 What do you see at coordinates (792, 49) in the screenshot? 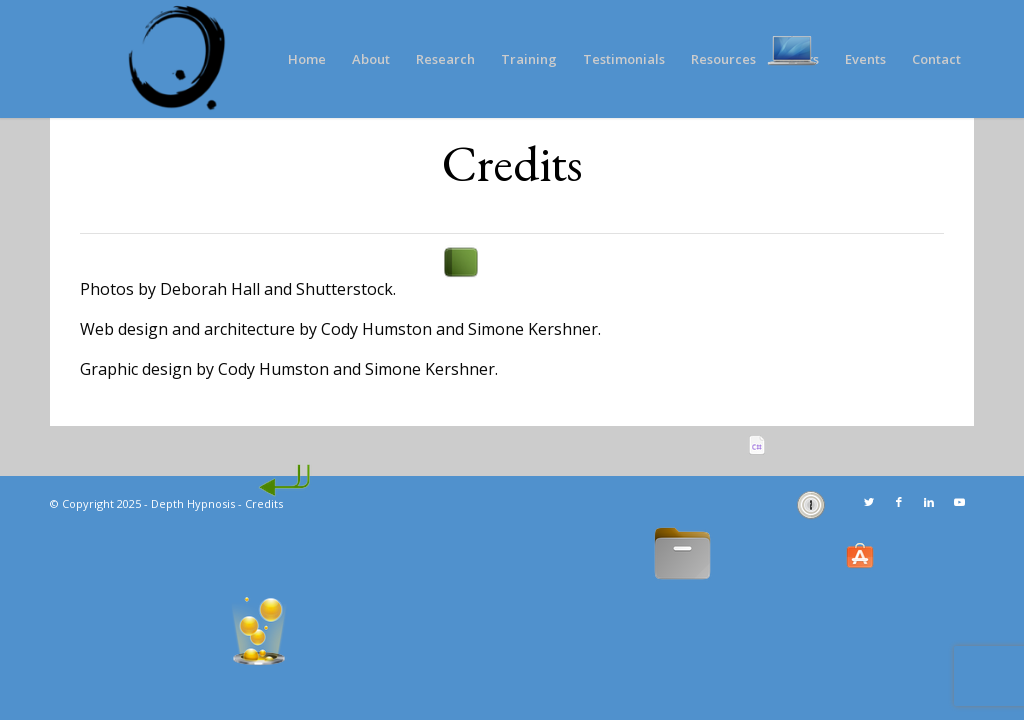
I see `represents a PowerBook G4 Titanium device` at bounding box center [792, 49].